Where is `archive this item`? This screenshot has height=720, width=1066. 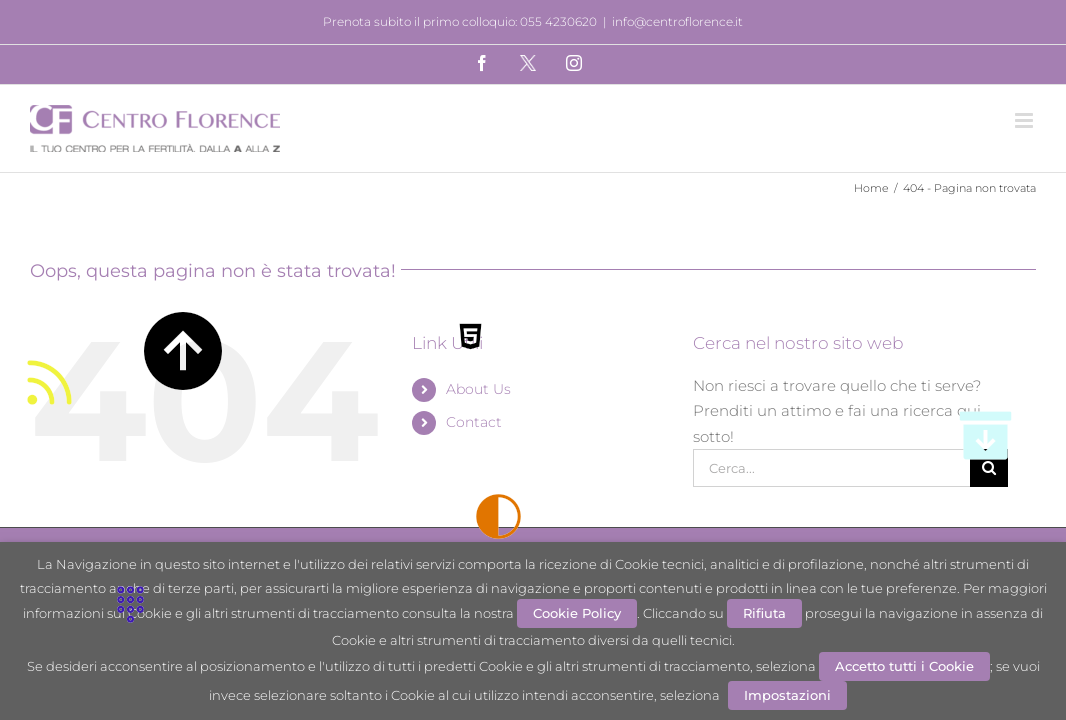 archive this item is located at coordinates (985, 435).